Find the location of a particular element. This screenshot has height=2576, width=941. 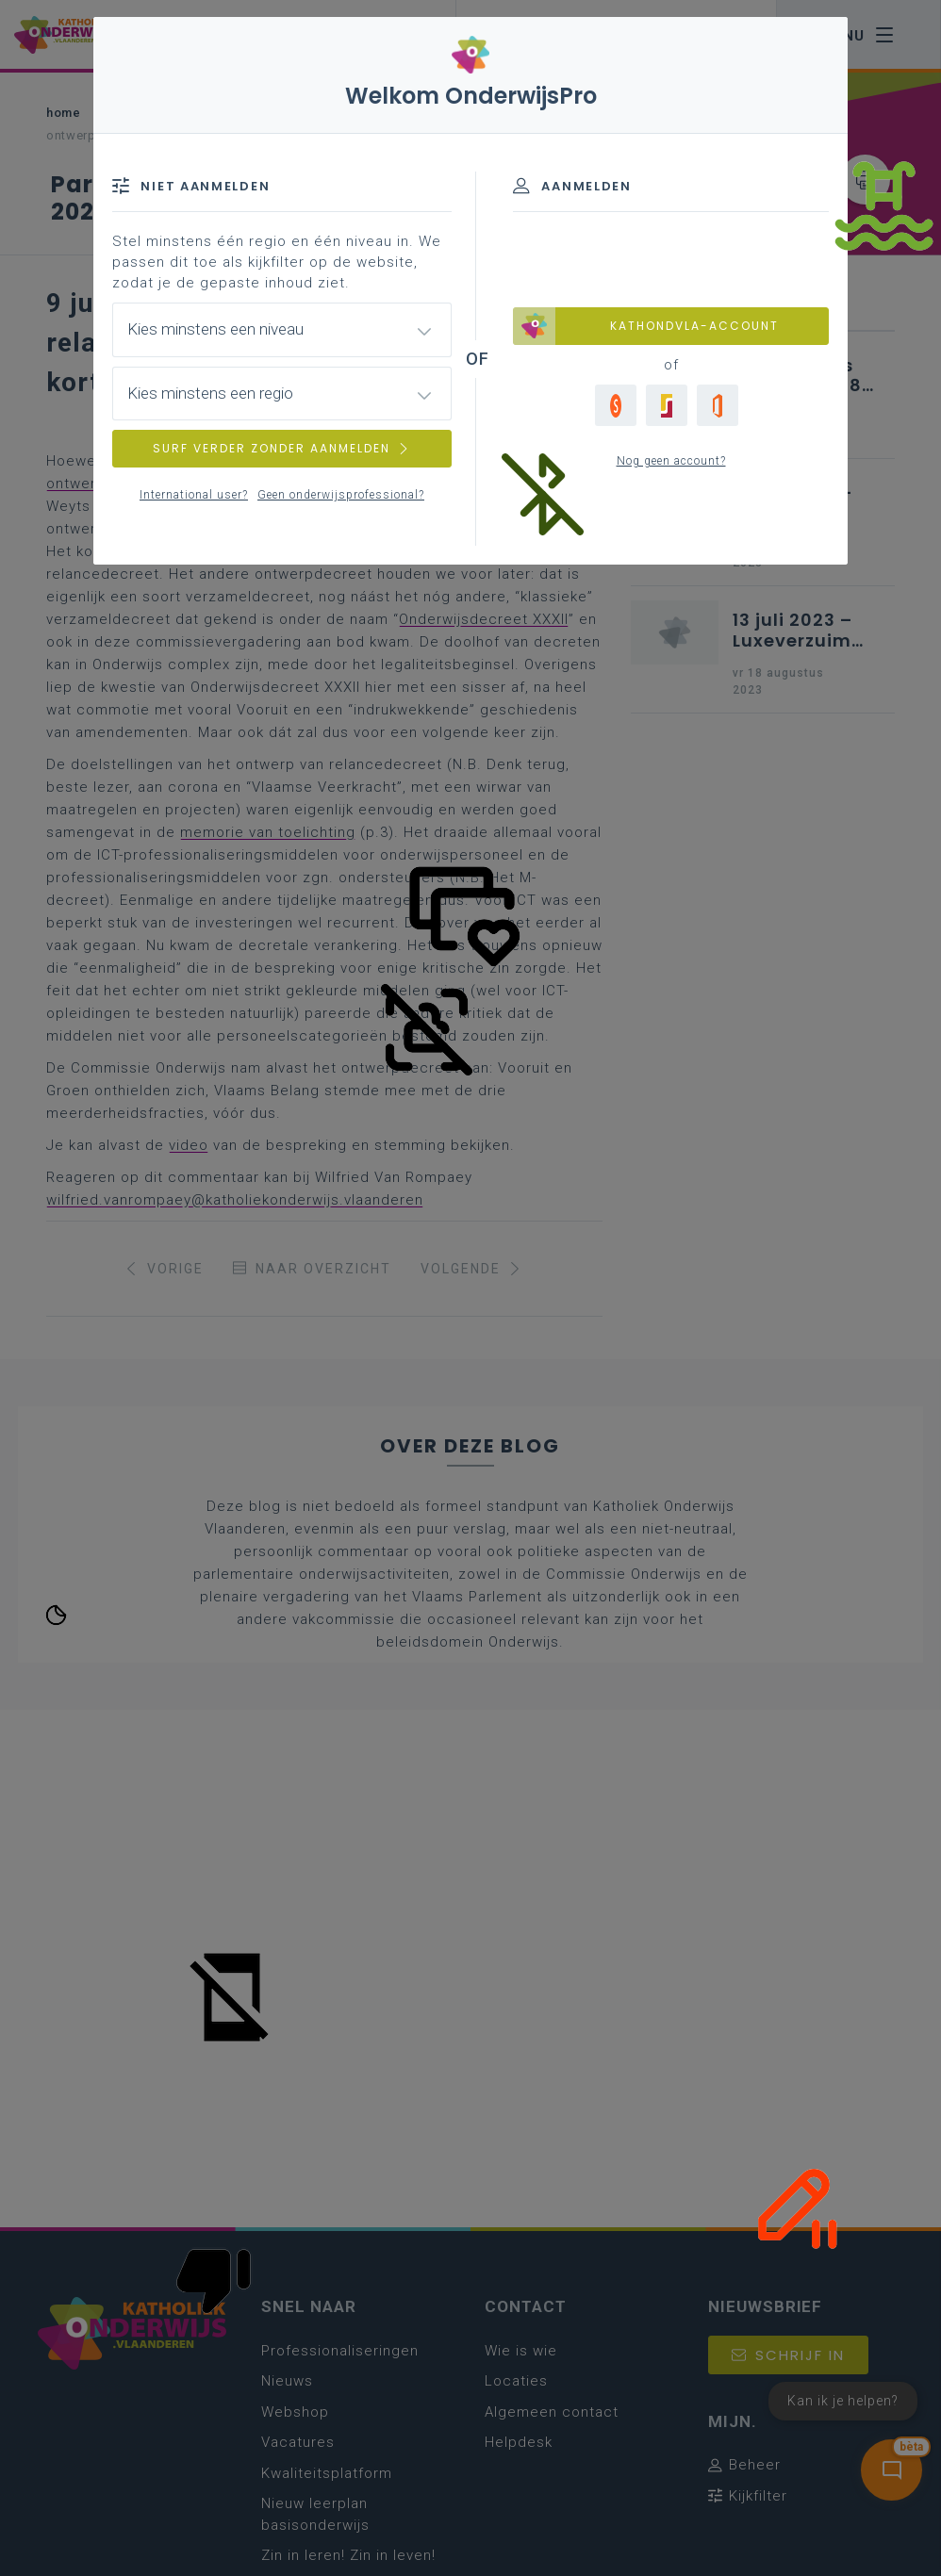

view pool or swimming amenities is located at coordinates (883, 205).